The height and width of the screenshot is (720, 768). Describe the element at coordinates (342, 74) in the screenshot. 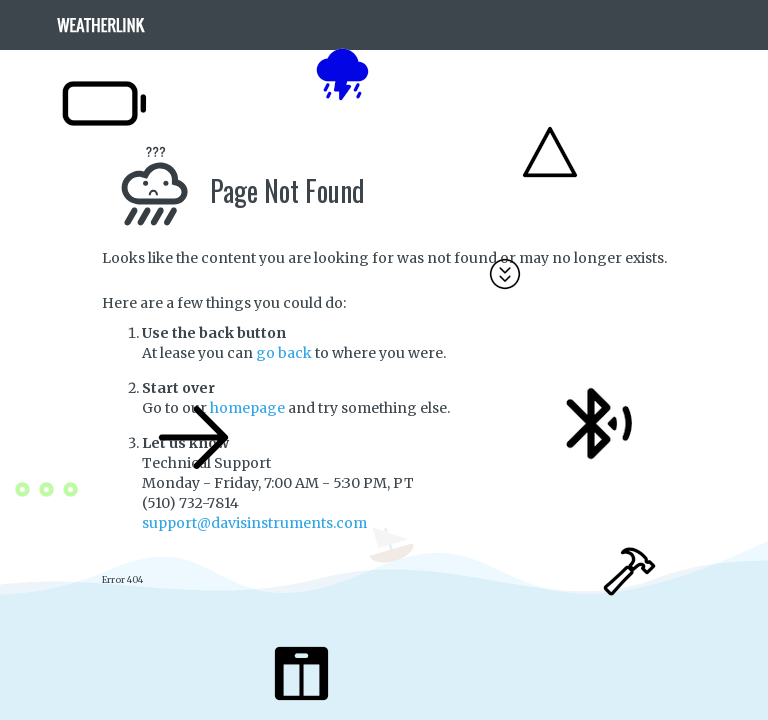

I see `indicates thunderstorm weather conditions` at that location.